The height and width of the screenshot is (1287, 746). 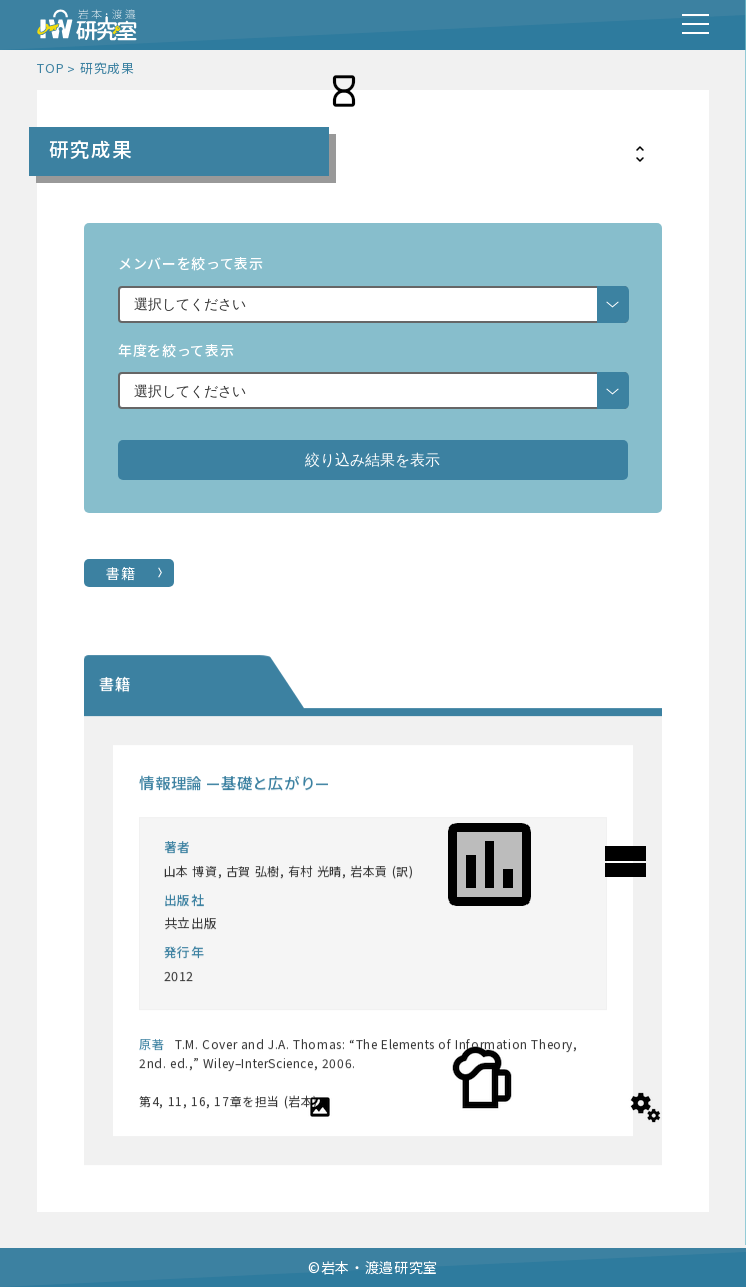 I want to click on indicates a process is waiting or pending, so click(x=344, y=91).